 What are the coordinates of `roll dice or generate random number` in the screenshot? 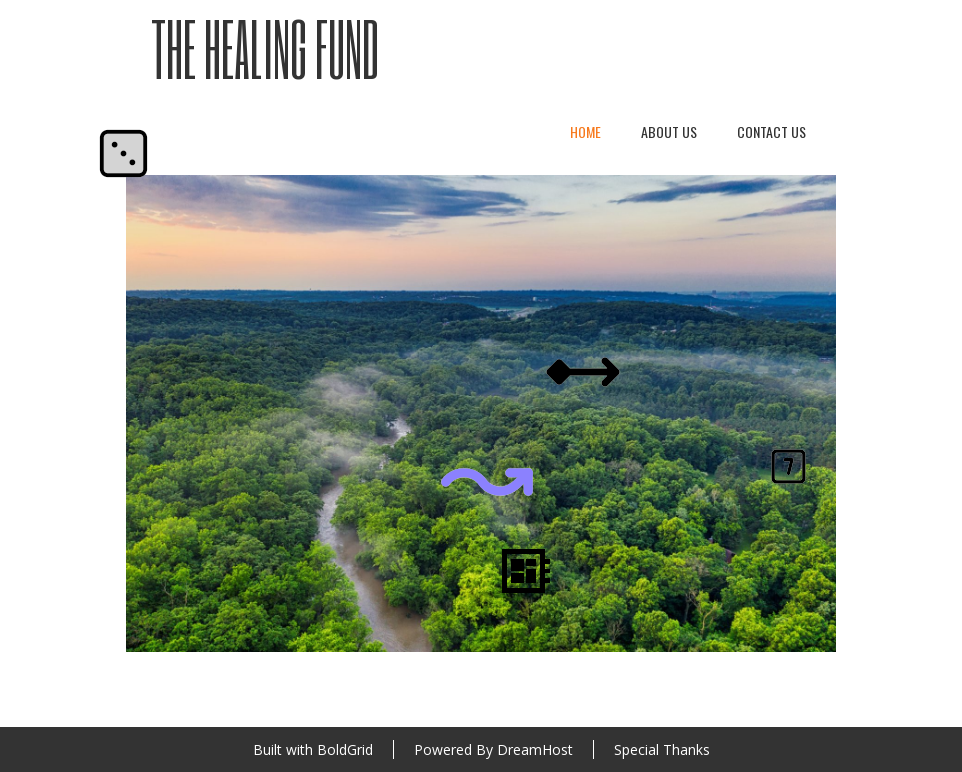 It's located at (123, 153).